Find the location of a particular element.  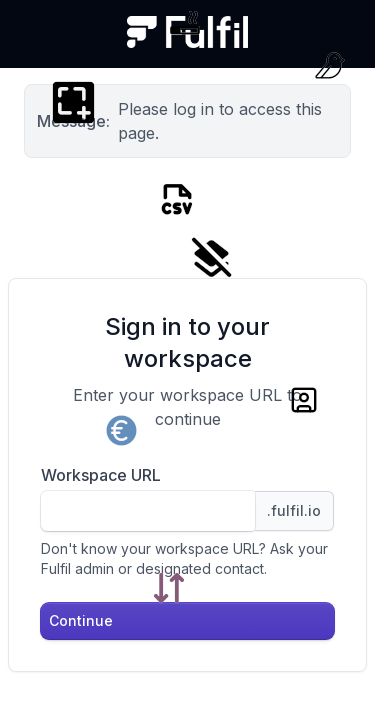

clear all map layers is located at coordinates (211, 259).